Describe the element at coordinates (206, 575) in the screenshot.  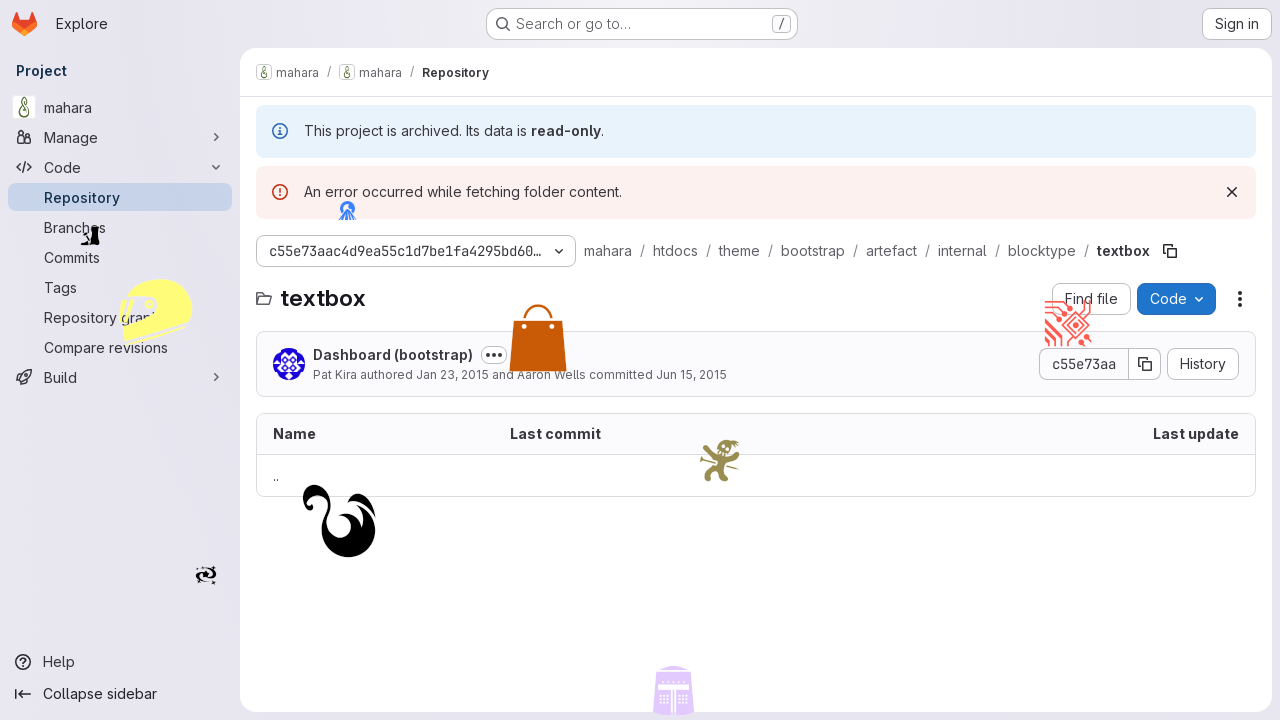
I see `activate special ability or power-up` at that location.